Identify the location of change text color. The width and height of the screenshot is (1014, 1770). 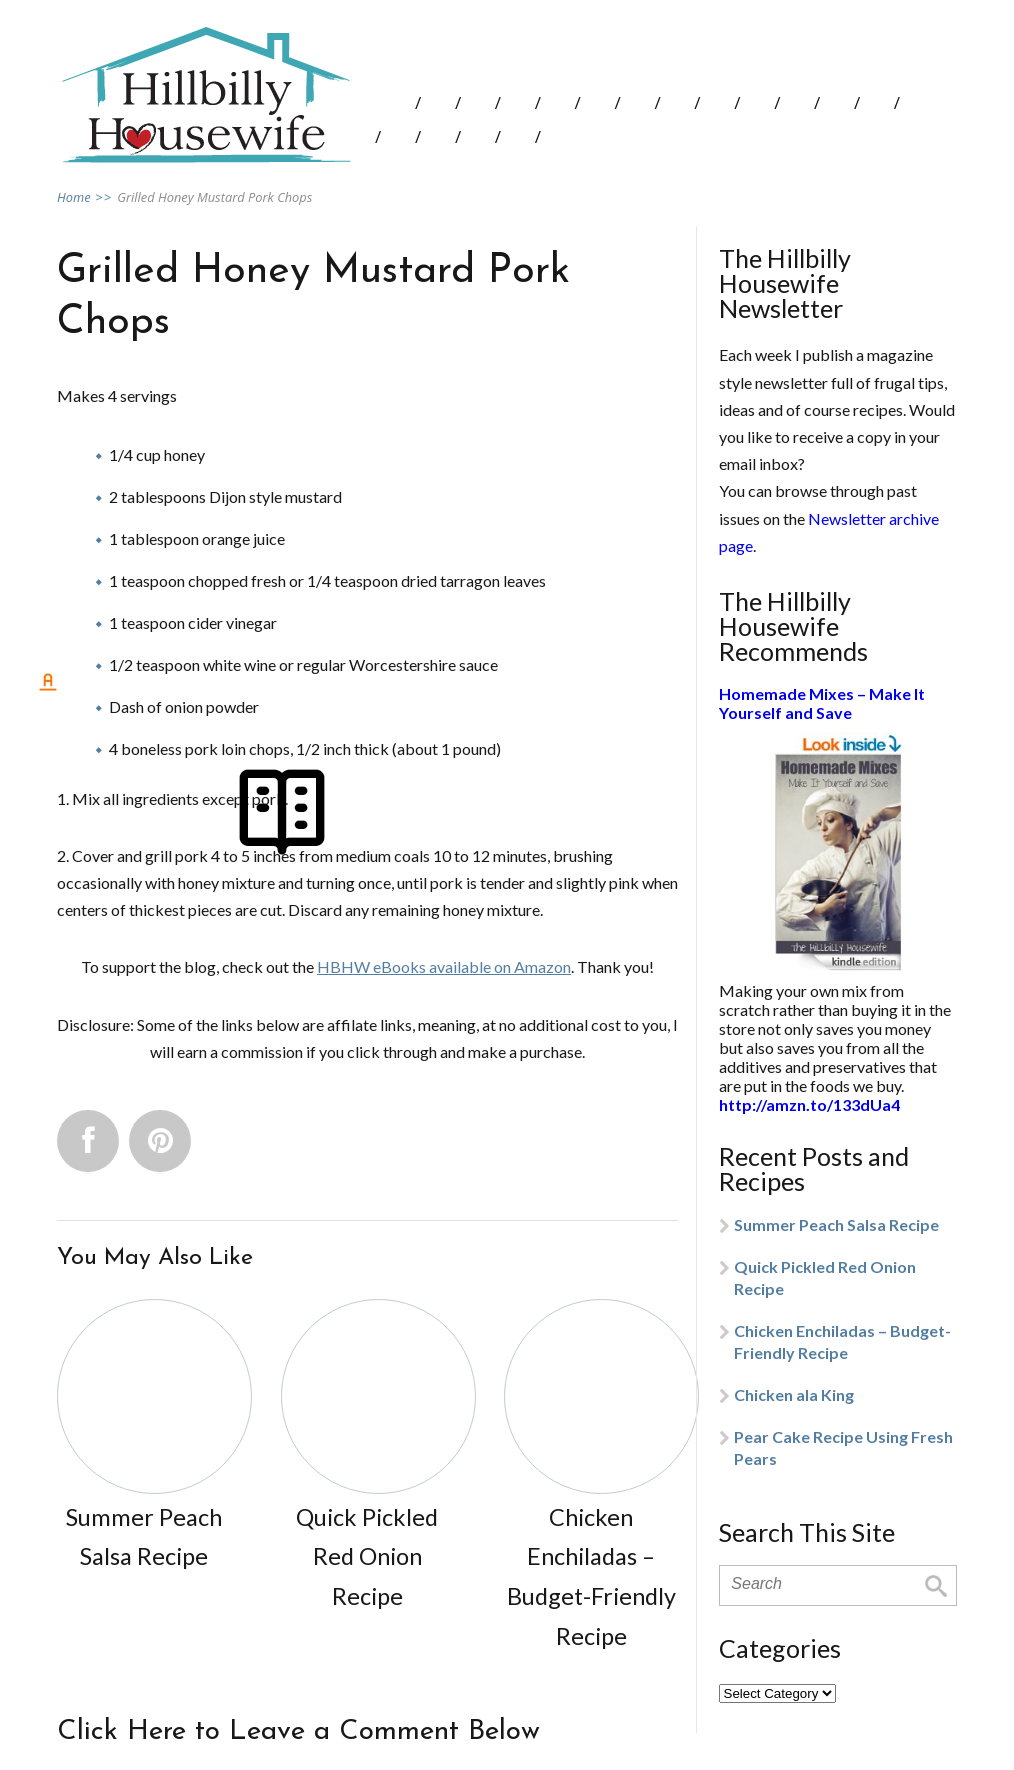
(48, 682).